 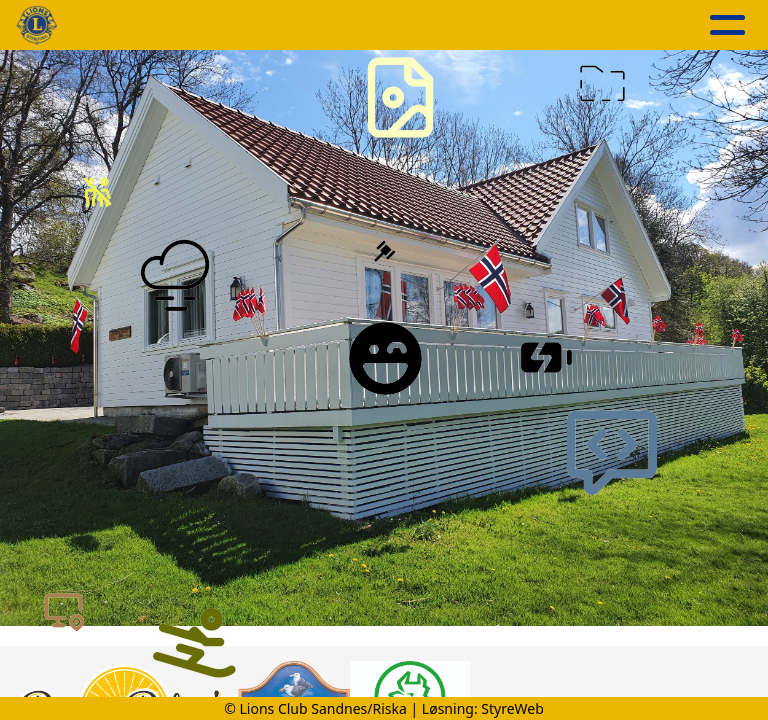 What do you see at coordinates (97, 191) in the screenshot?
I see `disable friends or social features` at bounding box center [97, 191].